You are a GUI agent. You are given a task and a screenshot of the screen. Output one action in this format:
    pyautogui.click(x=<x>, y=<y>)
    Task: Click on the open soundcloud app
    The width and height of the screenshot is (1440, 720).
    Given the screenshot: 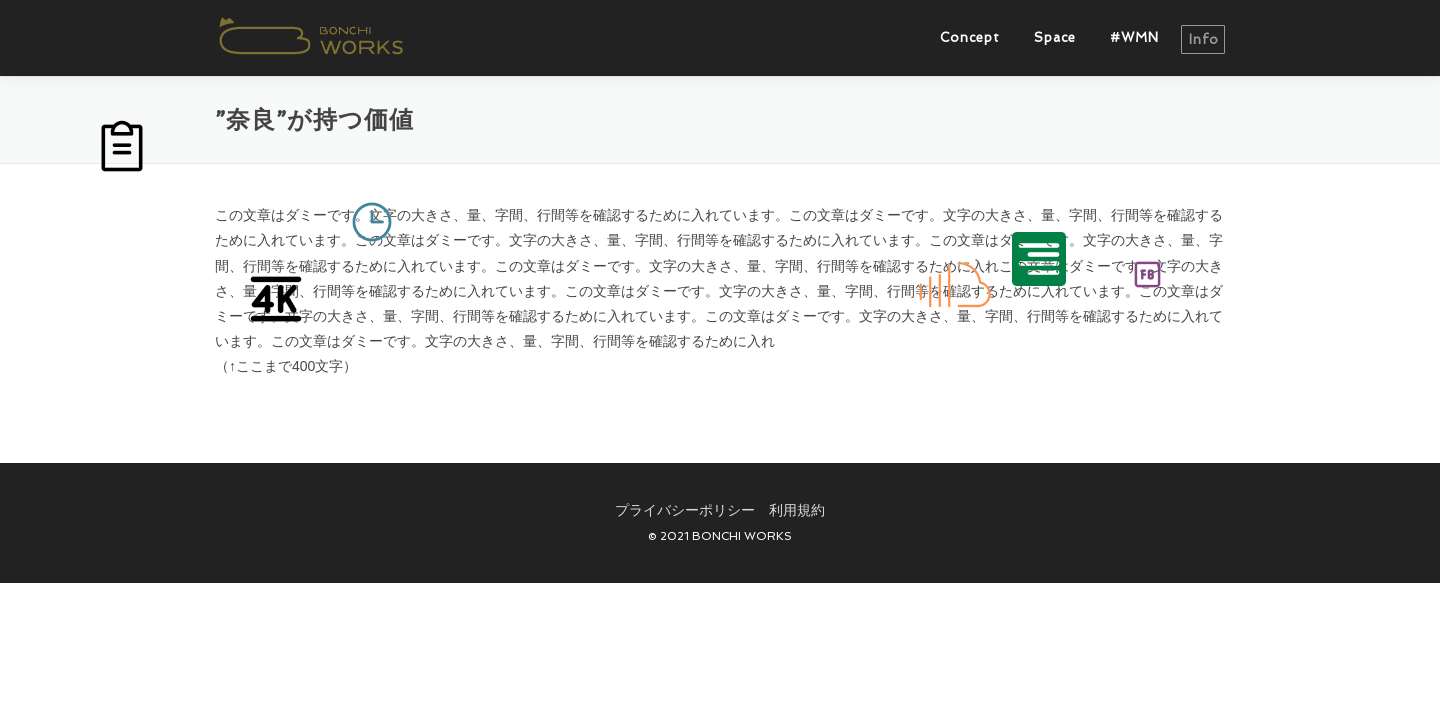 What is the action you would take?
    pyautogui.click(x=954, y=287)
    